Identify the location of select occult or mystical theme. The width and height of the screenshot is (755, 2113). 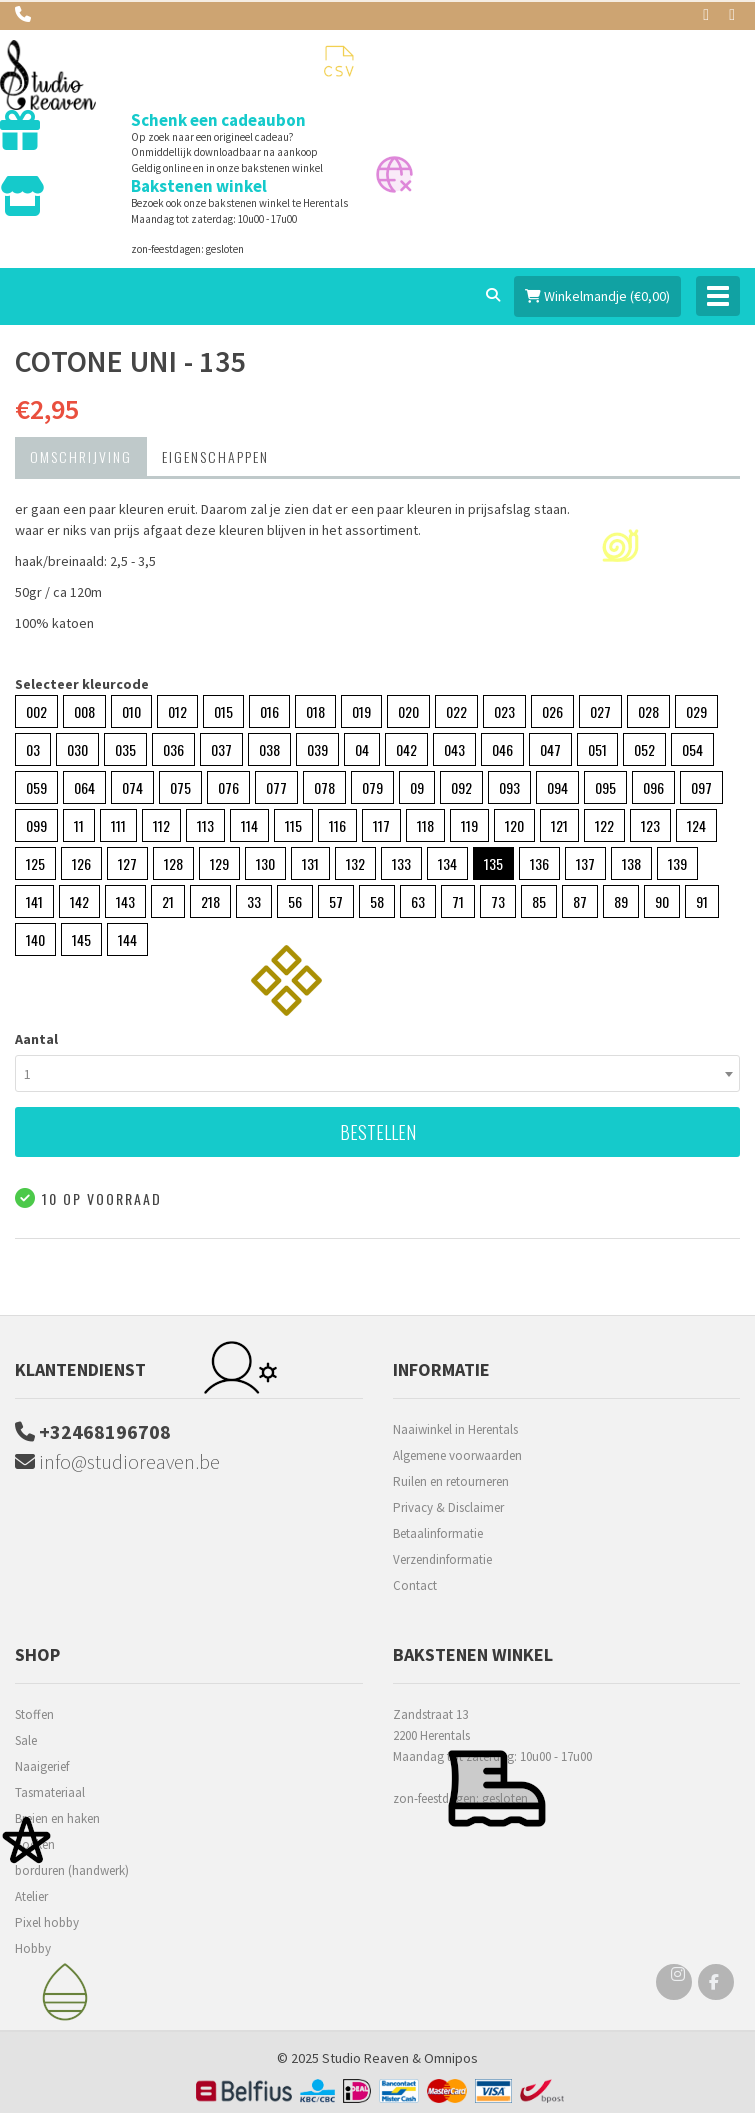
(26, 1842).